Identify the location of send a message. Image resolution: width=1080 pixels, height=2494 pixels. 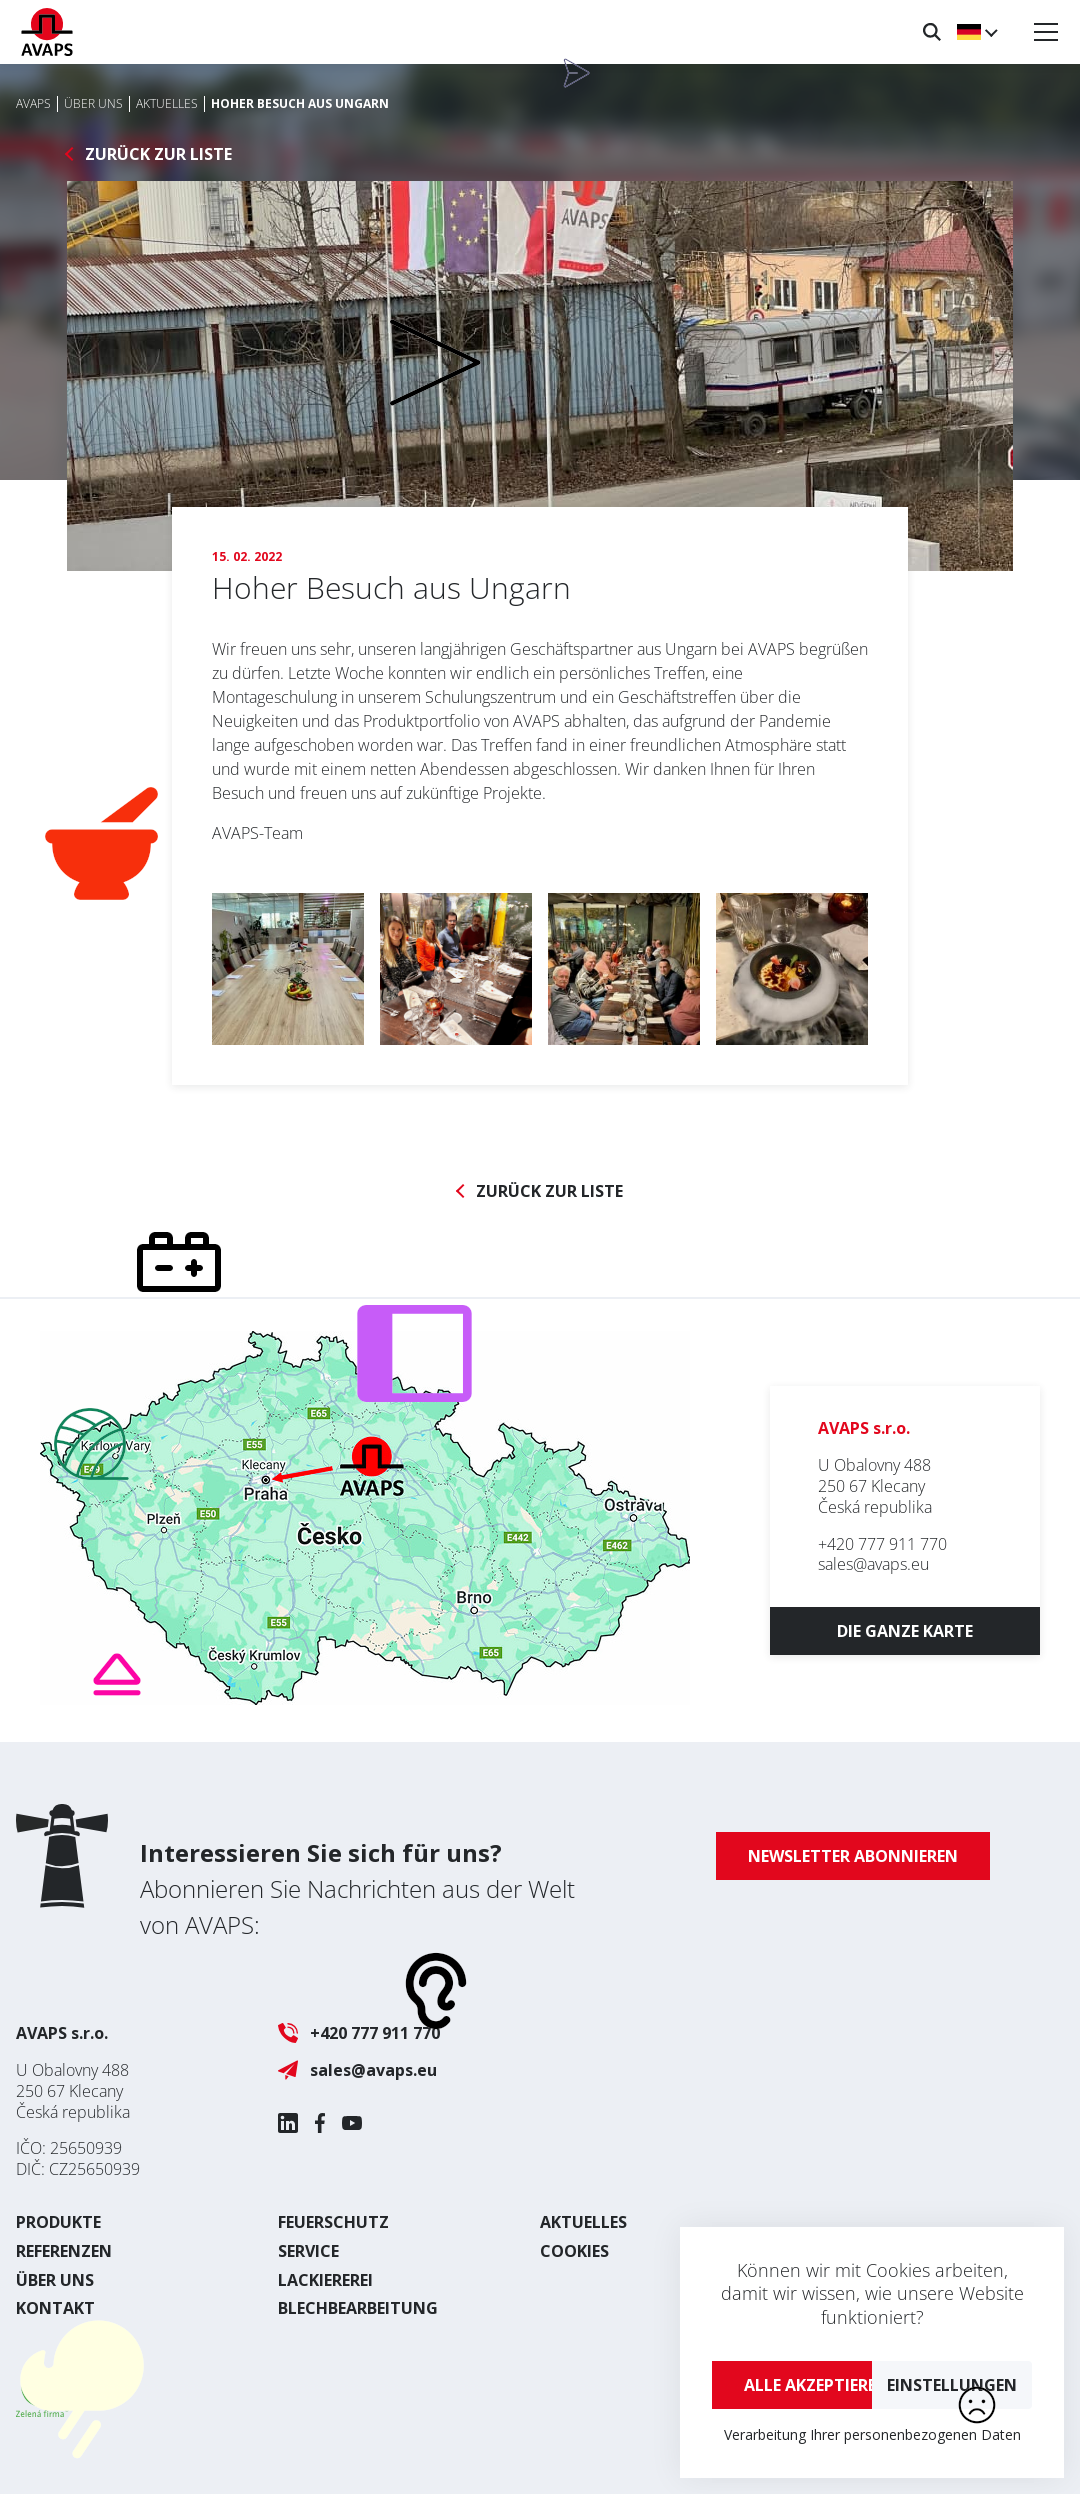
(575, 73).